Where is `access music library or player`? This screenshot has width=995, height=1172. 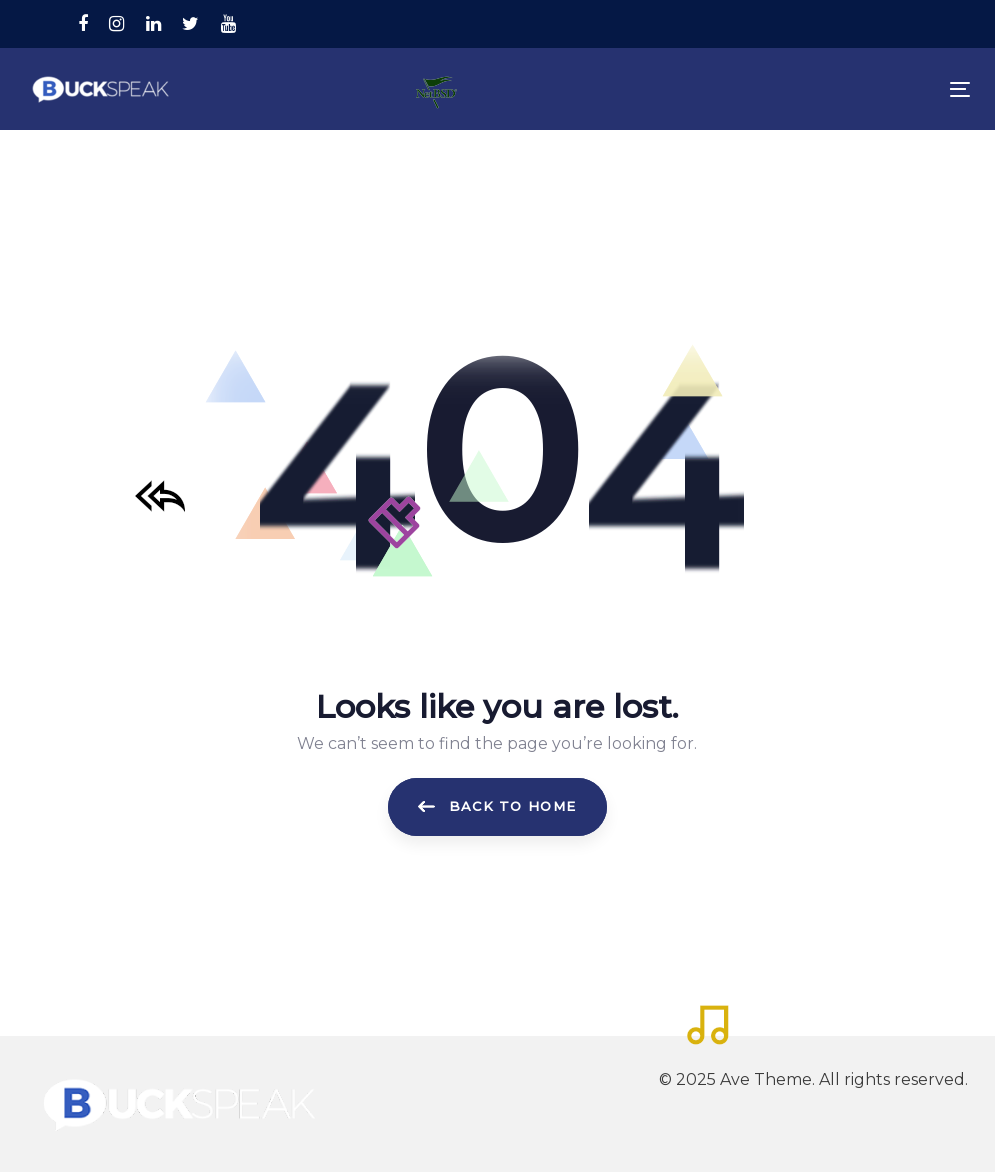 access music library or player is located at coordinates (711, 1025).